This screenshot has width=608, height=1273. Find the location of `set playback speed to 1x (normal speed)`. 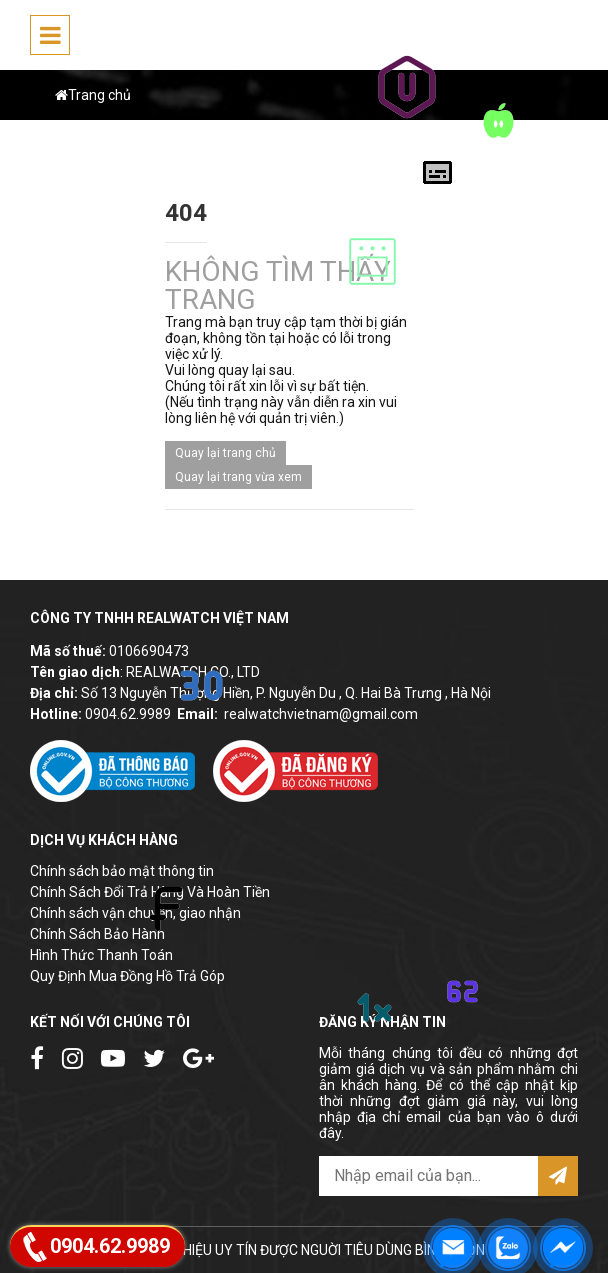

set playback speed to 1x (normal speed) is located at coordinates (374, 1007).